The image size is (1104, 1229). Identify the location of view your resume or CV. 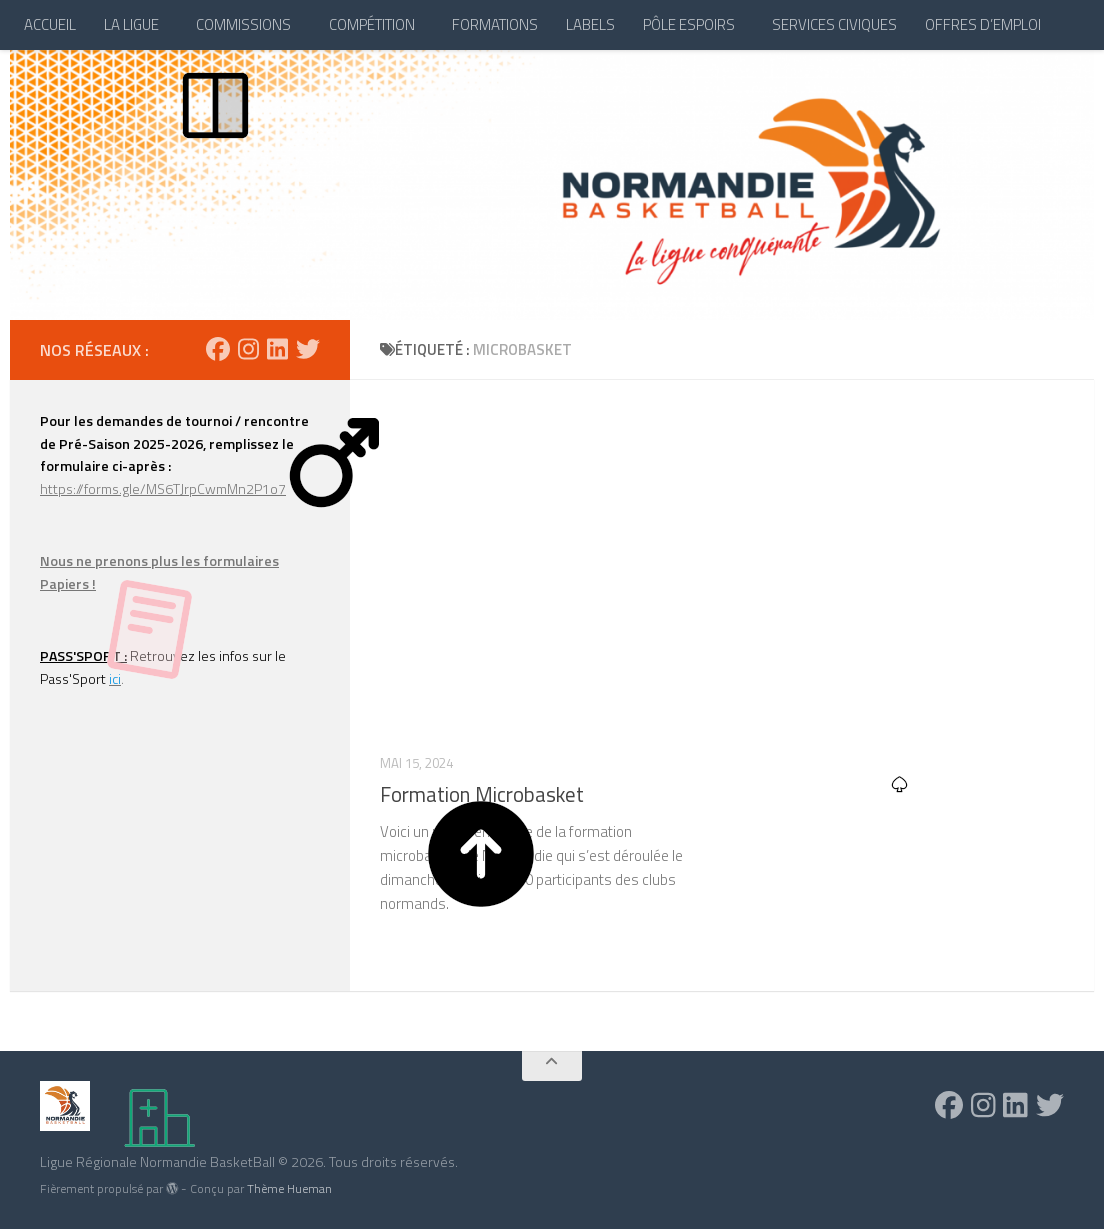
(149, 629).